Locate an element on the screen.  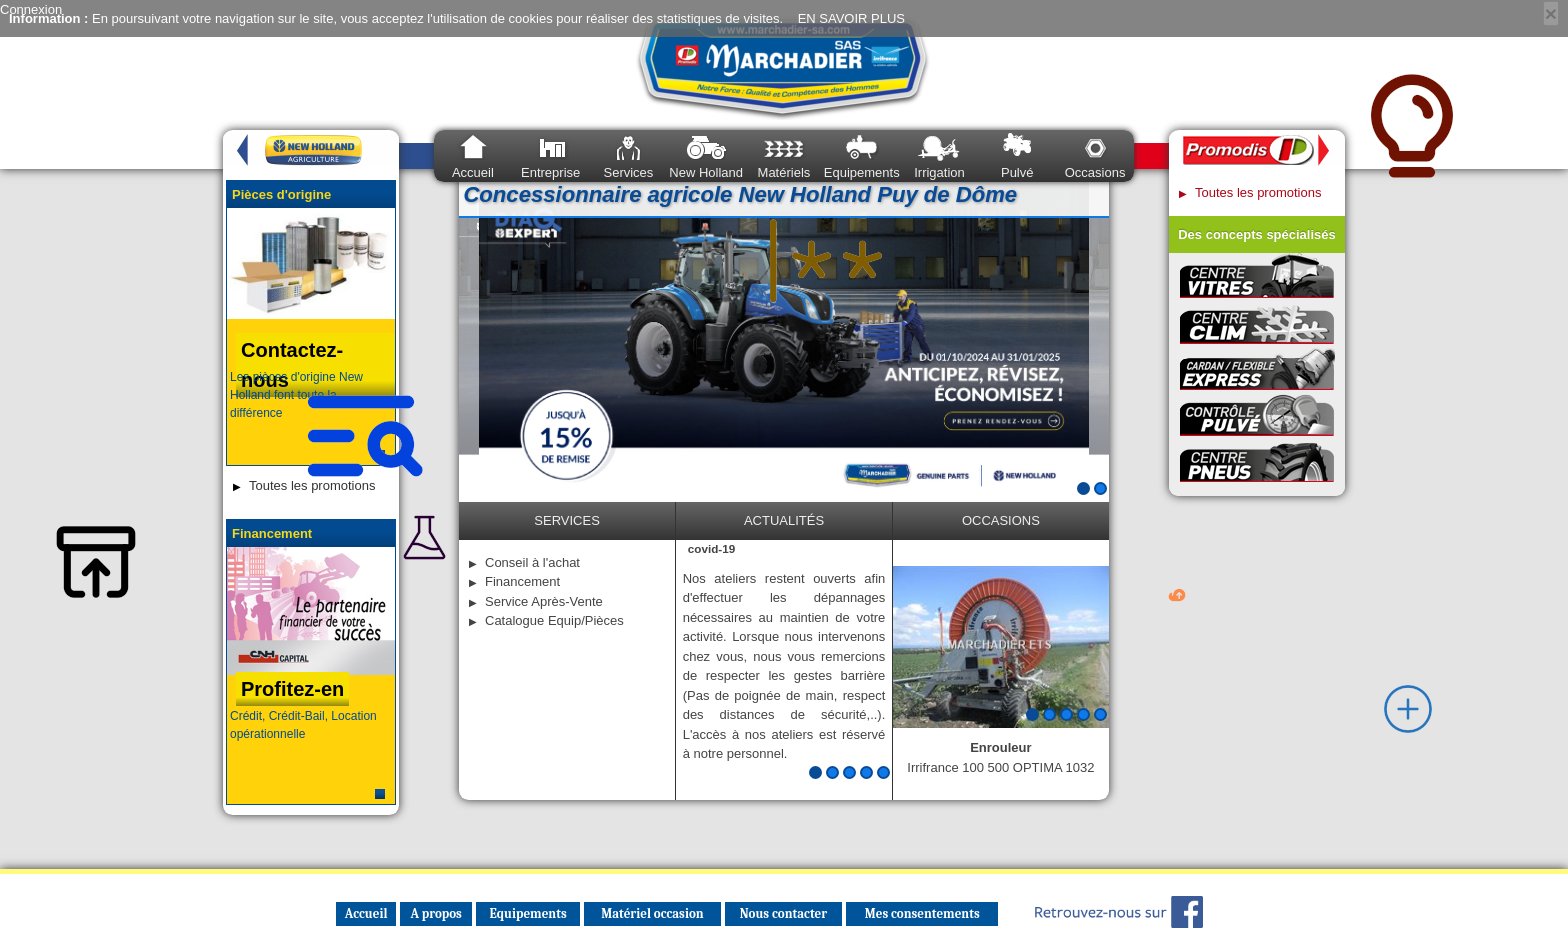
access laboratory or science features is located at coordinates (424, 538).